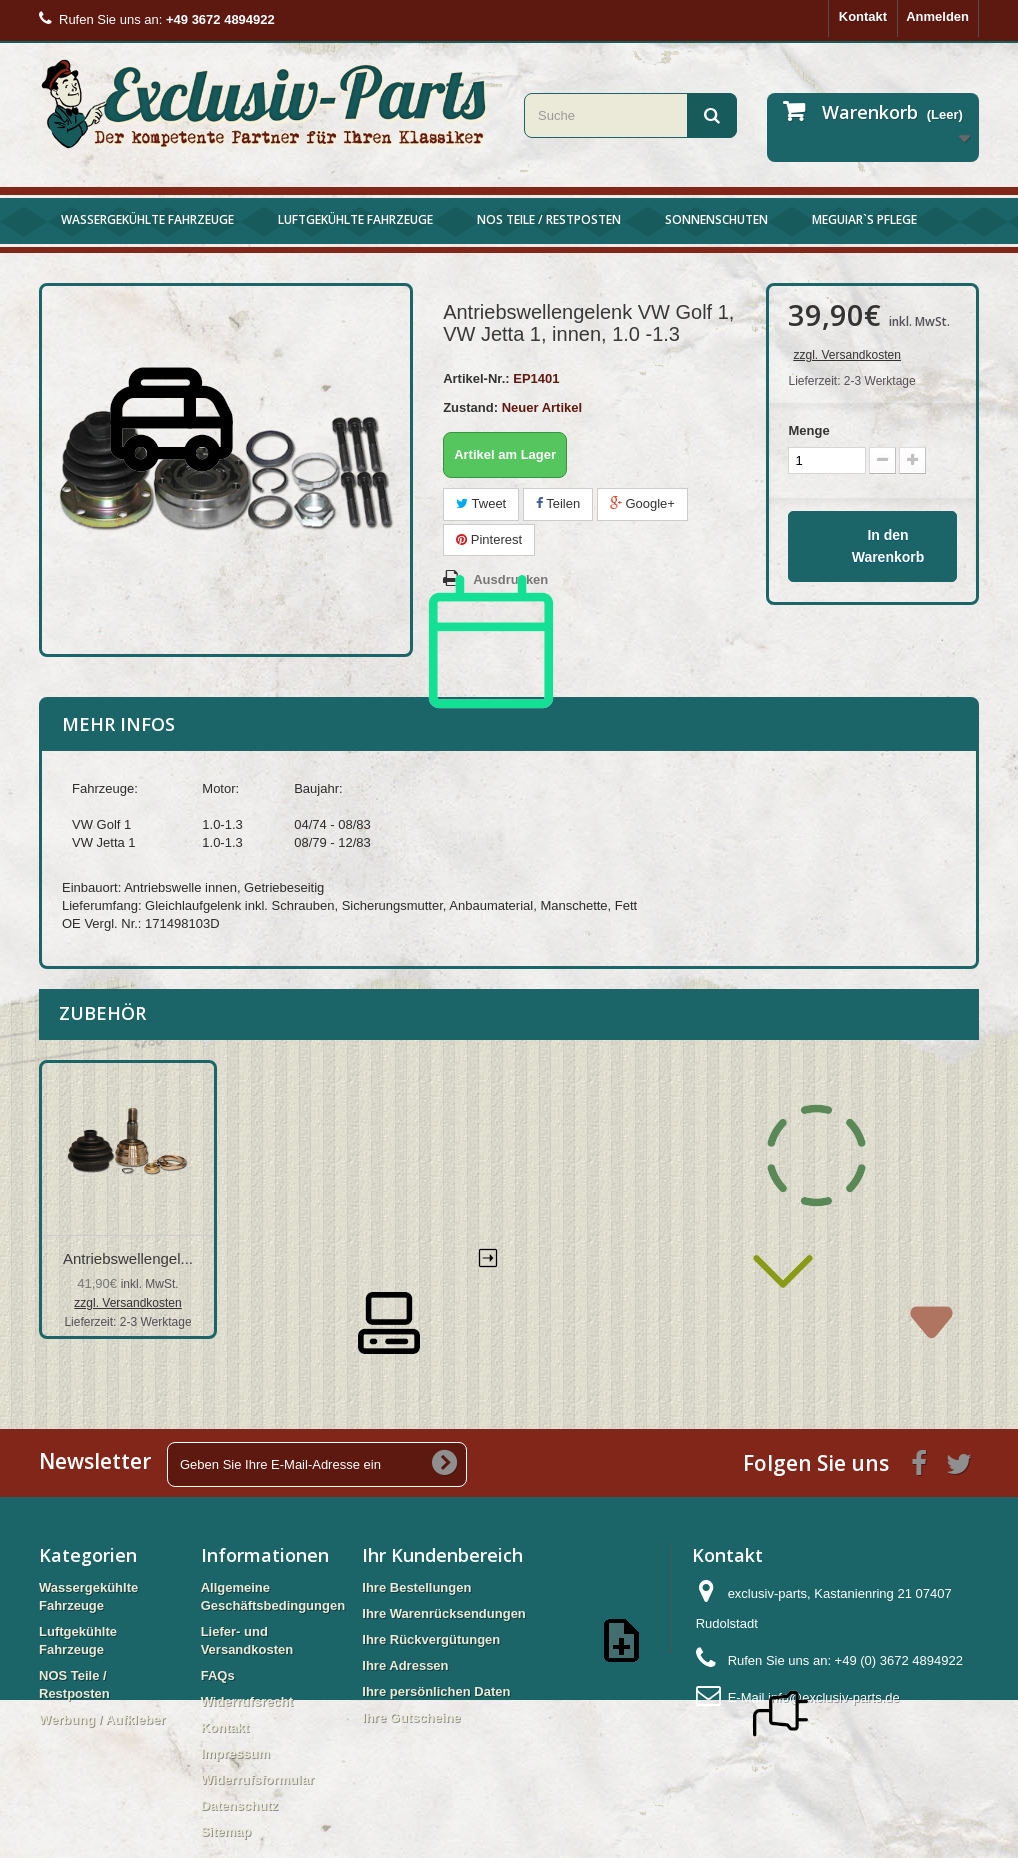  Describe the element at coordinates (488, 1258) in the screenshot. I see `indicates a renamed file in a diff view` at that location.